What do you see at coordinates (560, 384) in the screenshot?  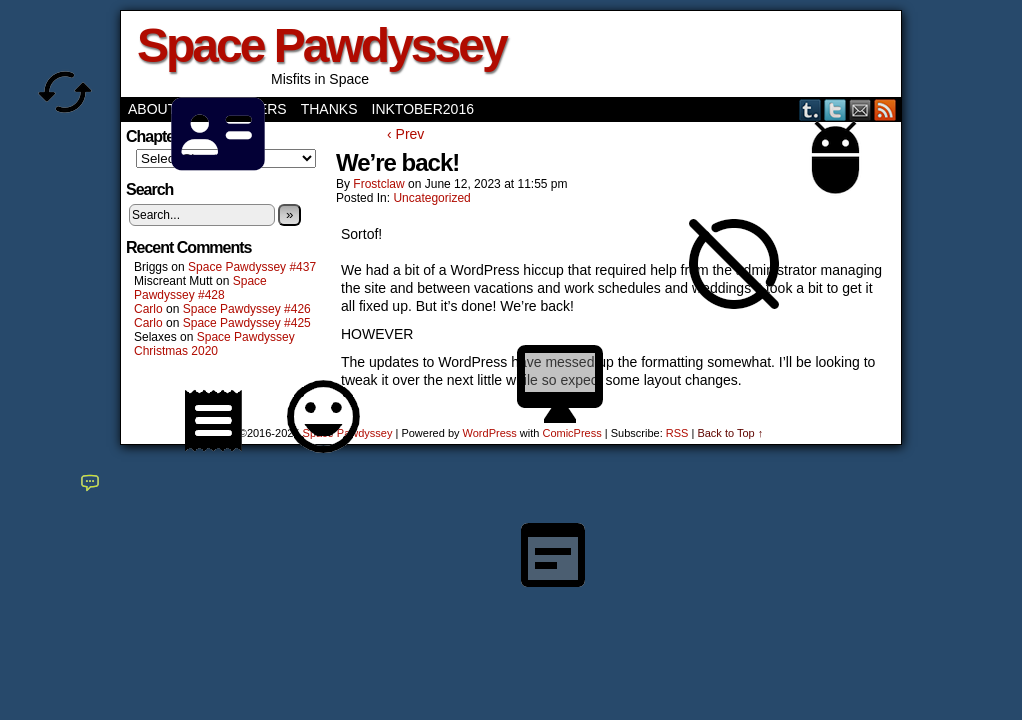 I see `switch to desktop view` at bounding box center [560, 384].